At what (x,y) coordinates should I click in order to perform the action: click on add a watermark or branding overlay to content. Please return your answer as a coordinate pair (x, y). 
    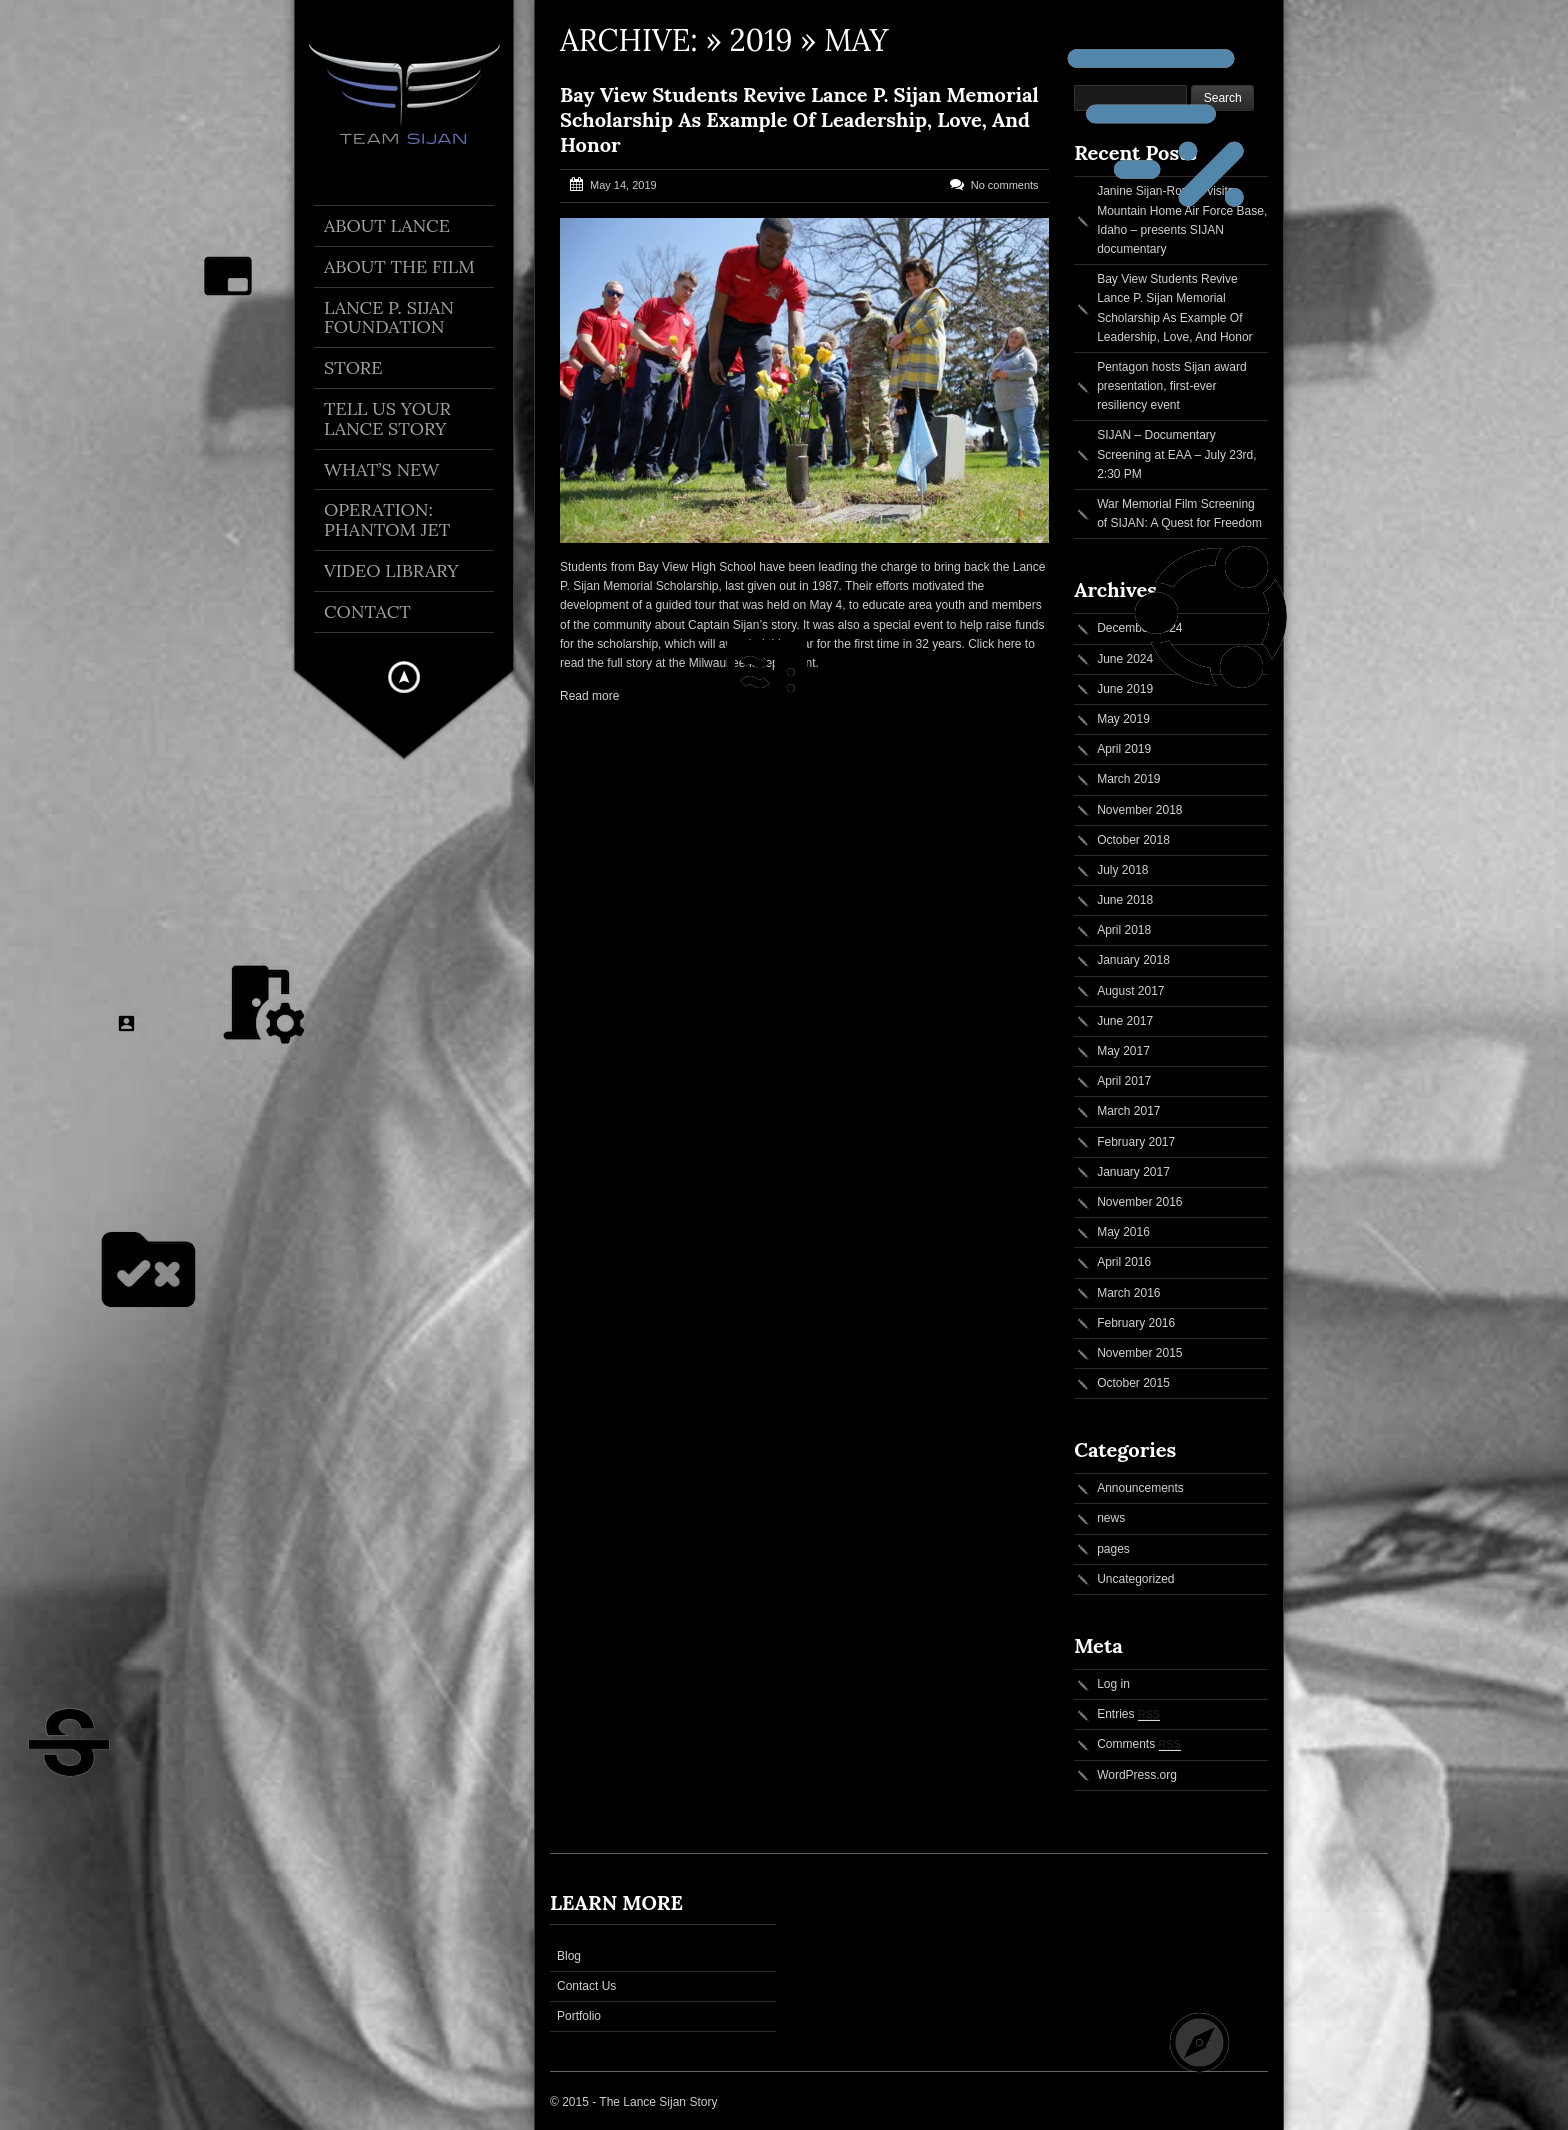
    Looking at the image, I should click on (228, 276).